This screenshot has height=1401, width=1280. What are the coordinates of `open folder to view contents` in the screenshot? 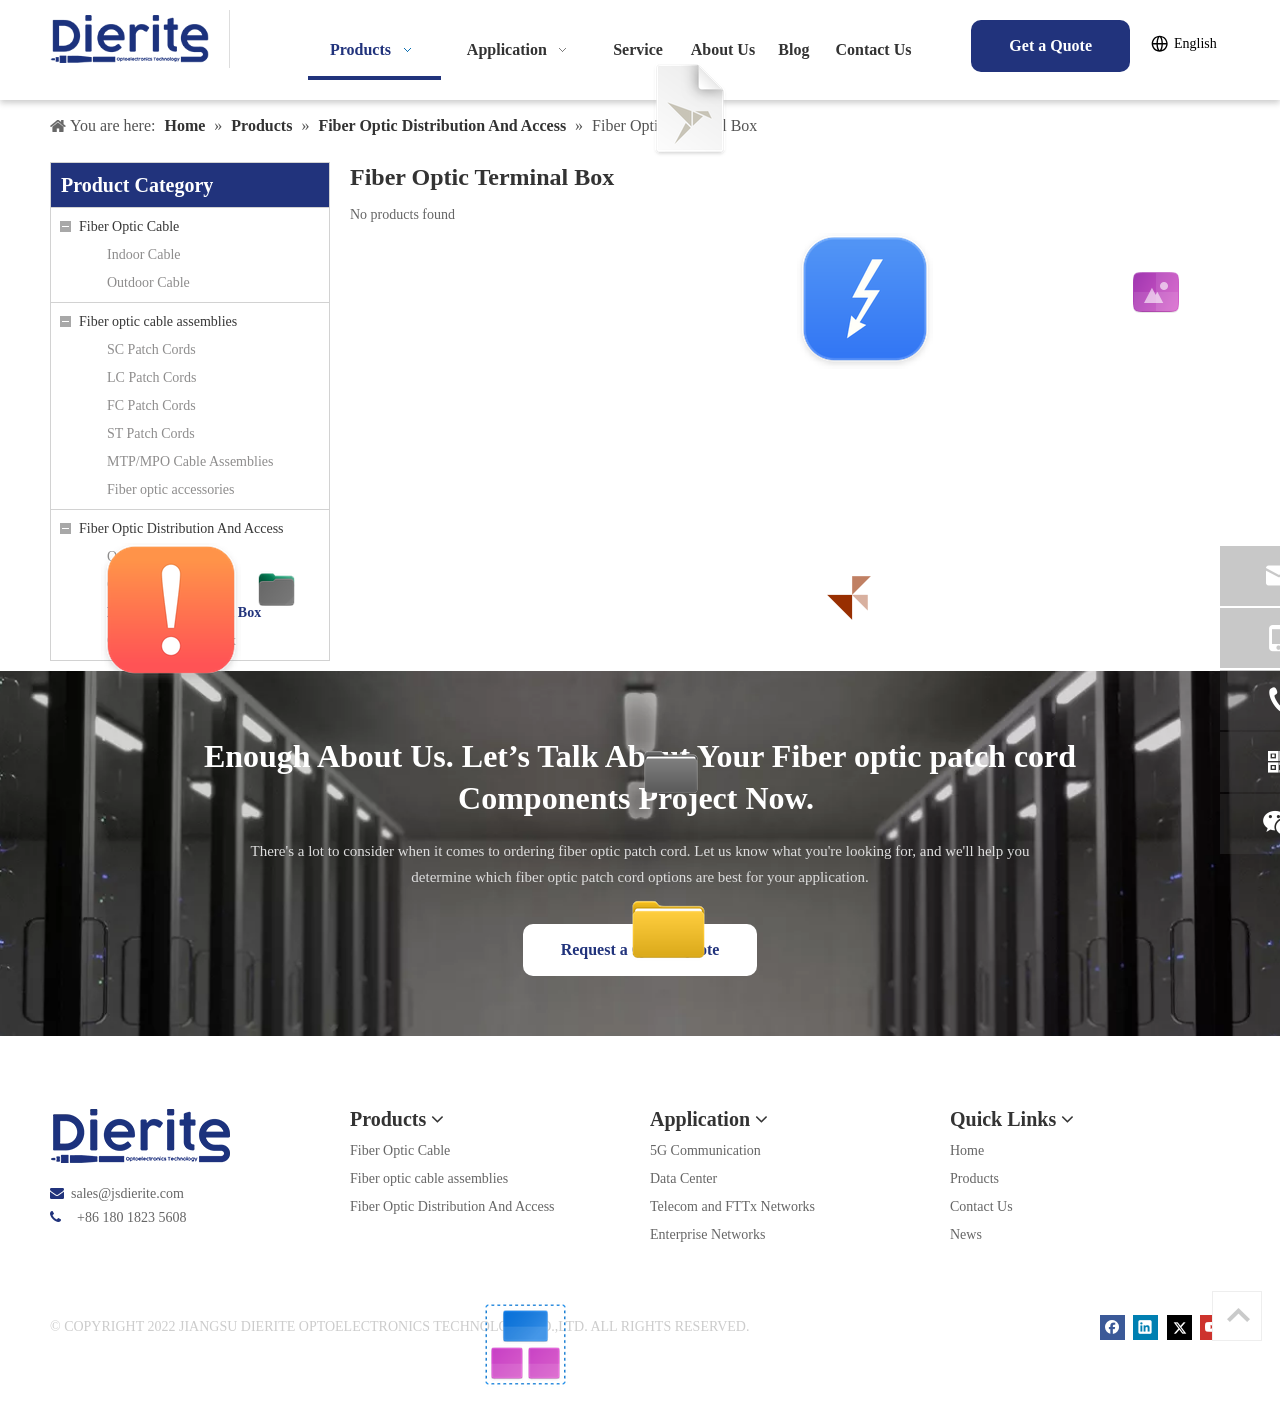 It's located at (671, 772).